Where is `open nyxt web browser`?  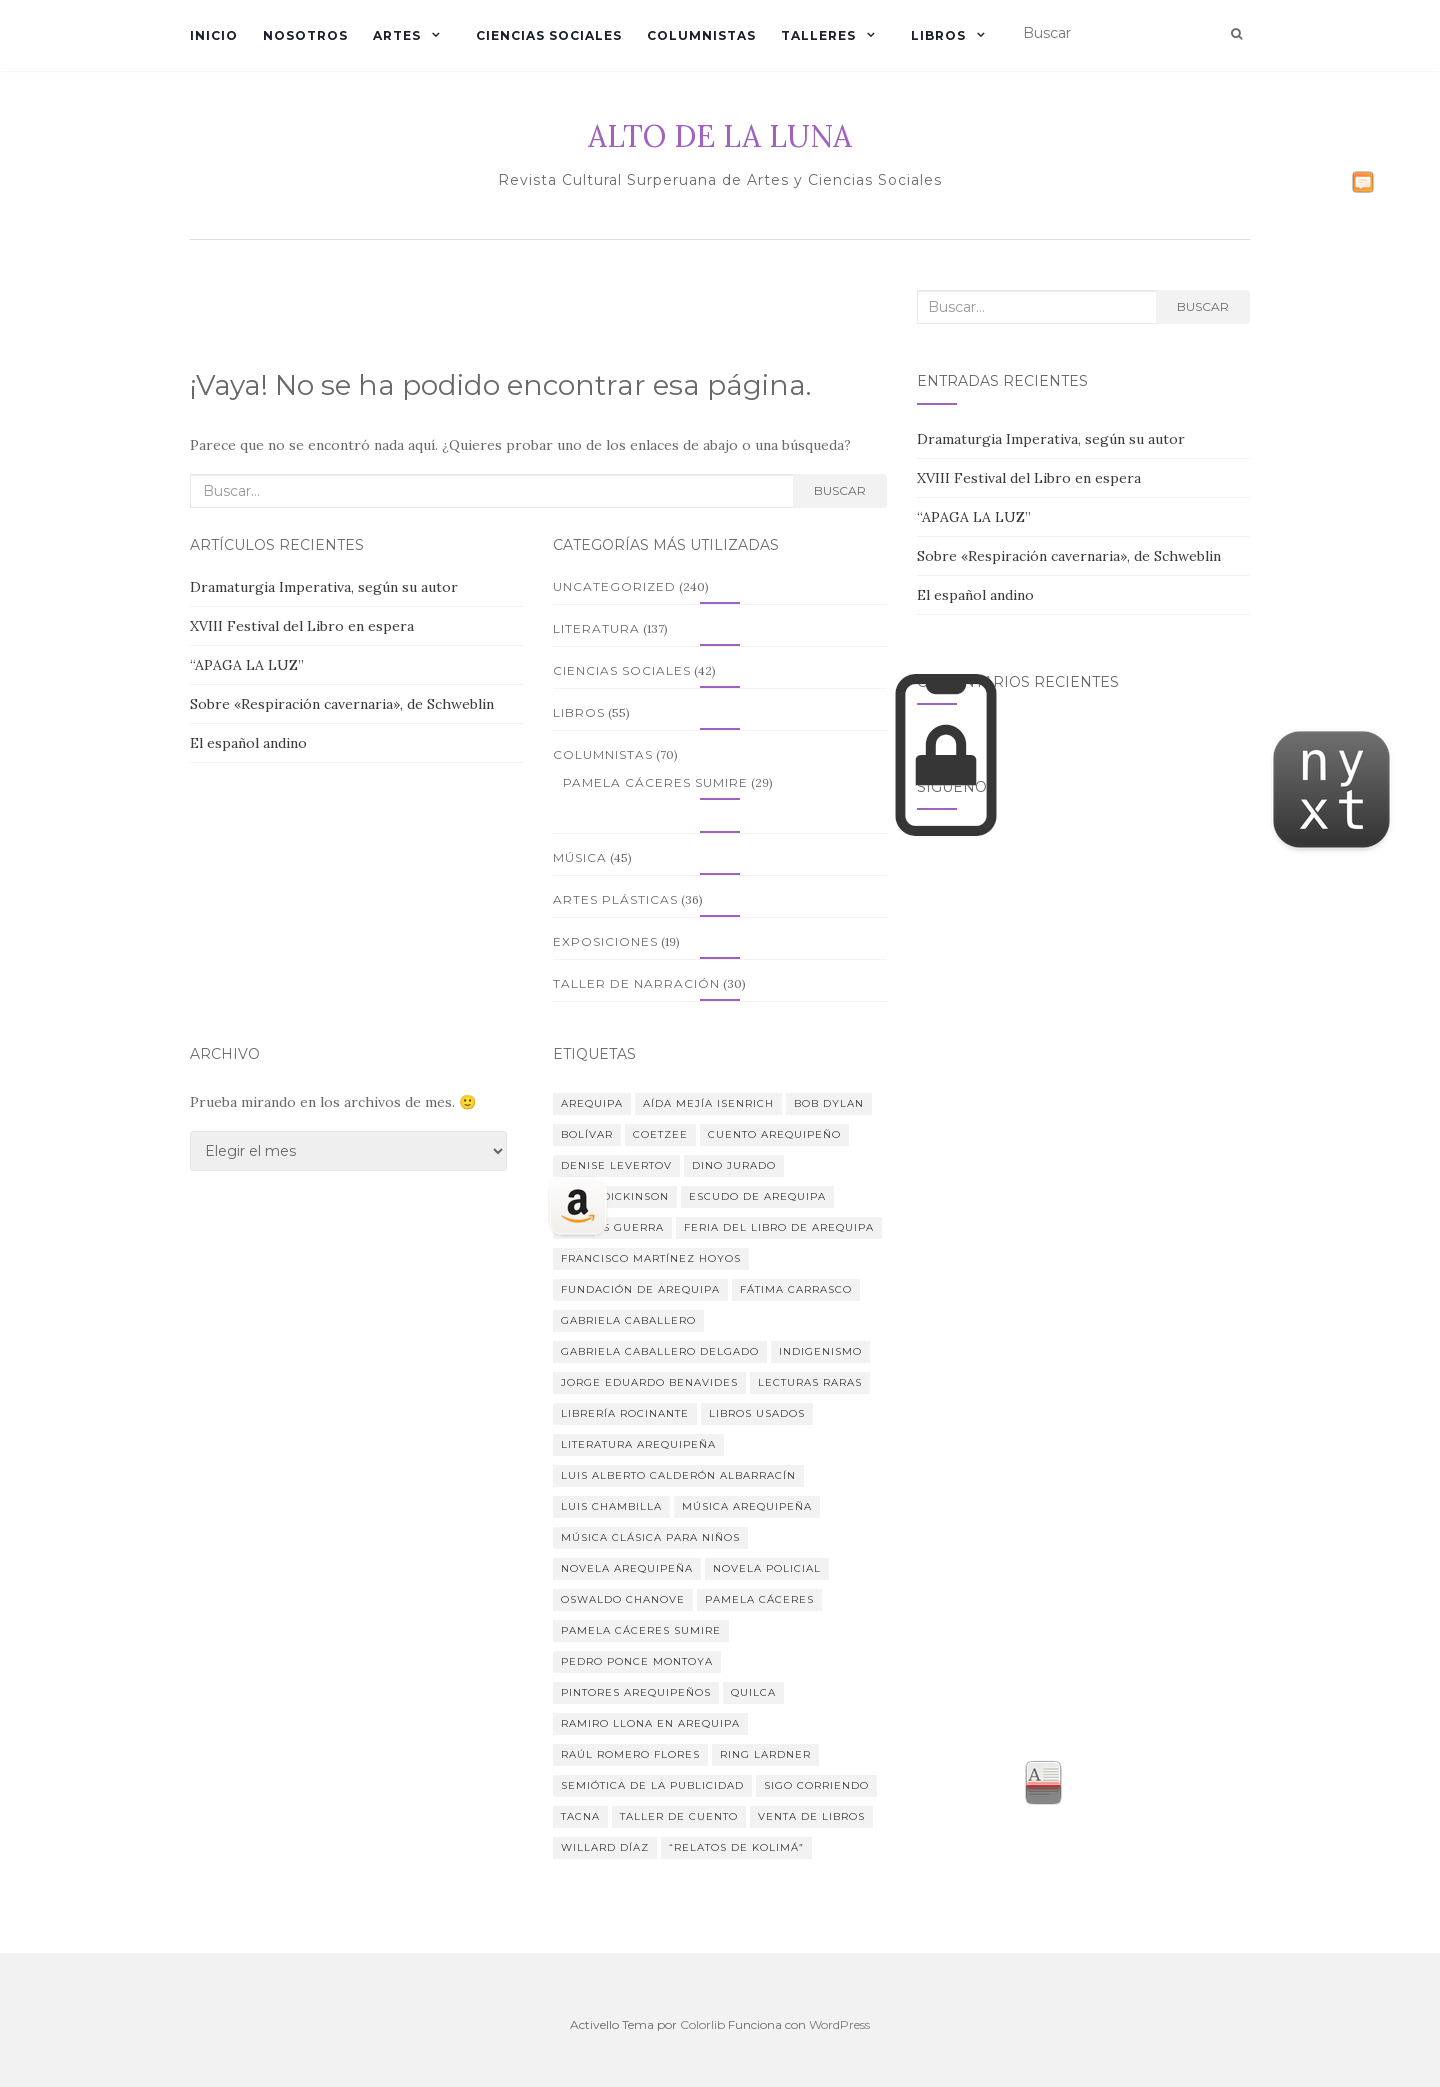 open nyxt web browser is located at coordinates (1331, 789).